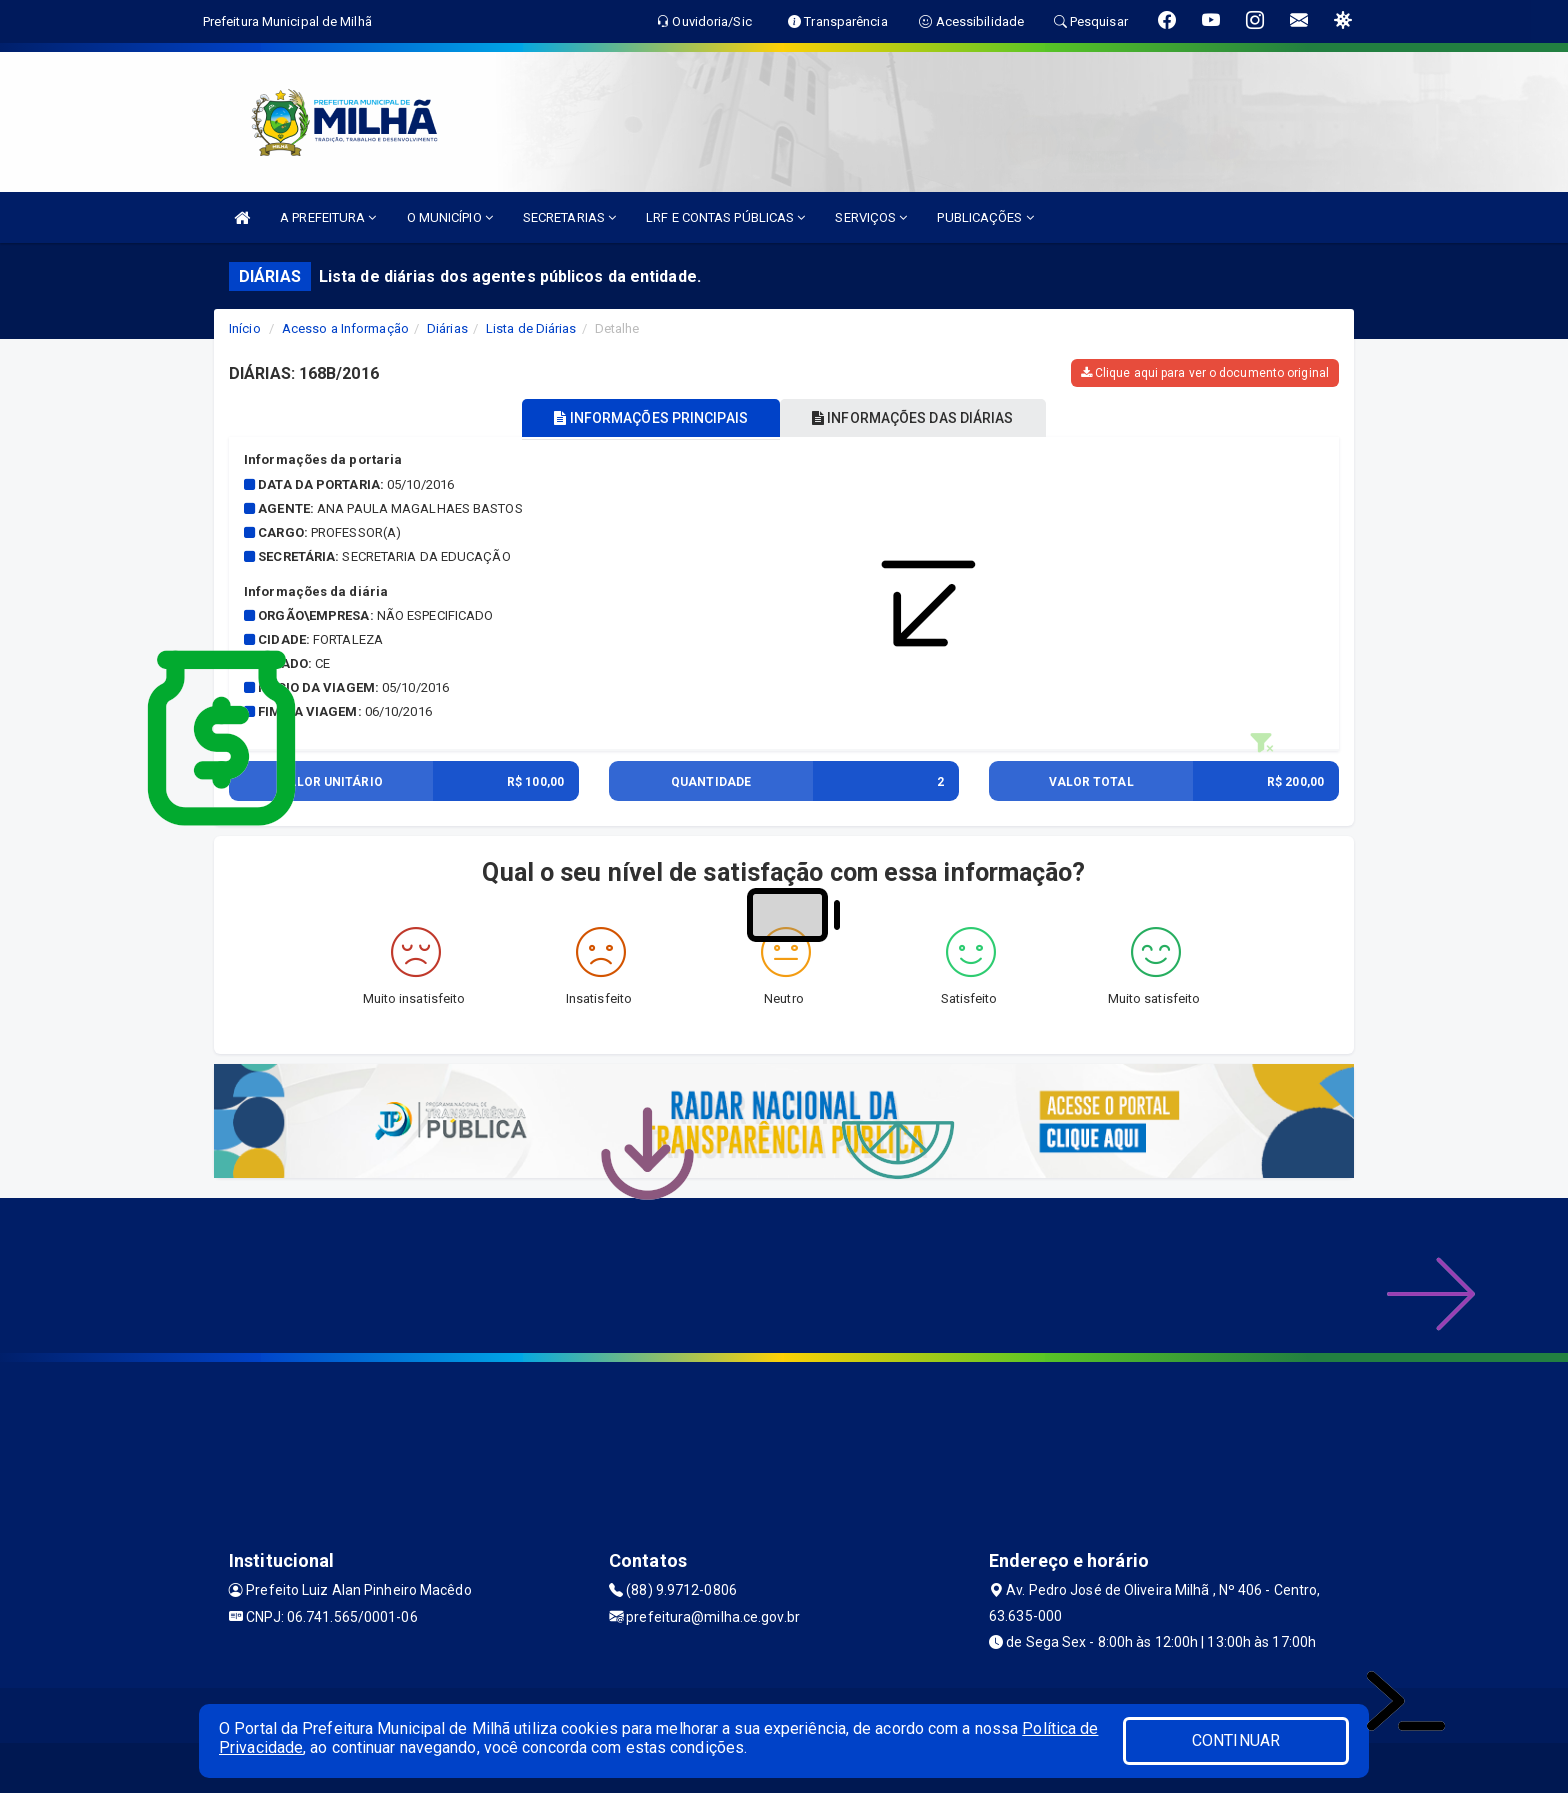 The width and height of the screenshot is (1568, 1793). I want to click on indicates citrus or fruit-related content, so click(898, 1141).